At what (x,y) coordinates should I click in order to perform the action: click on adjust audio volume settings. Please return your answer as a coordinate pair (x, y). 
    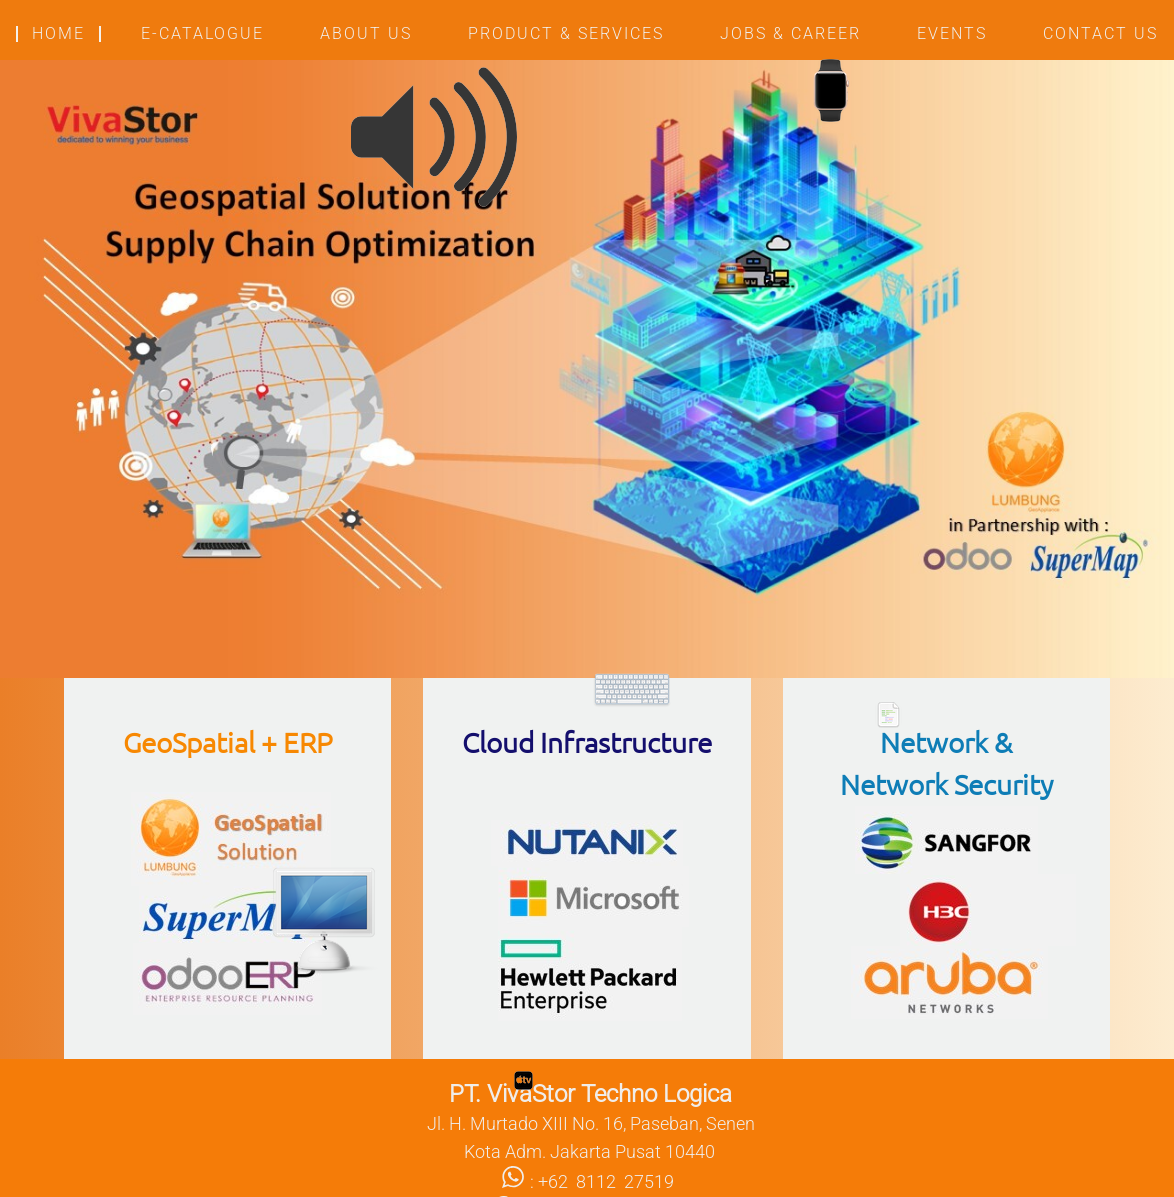
    Looking at the image, I should click on (434, 137).